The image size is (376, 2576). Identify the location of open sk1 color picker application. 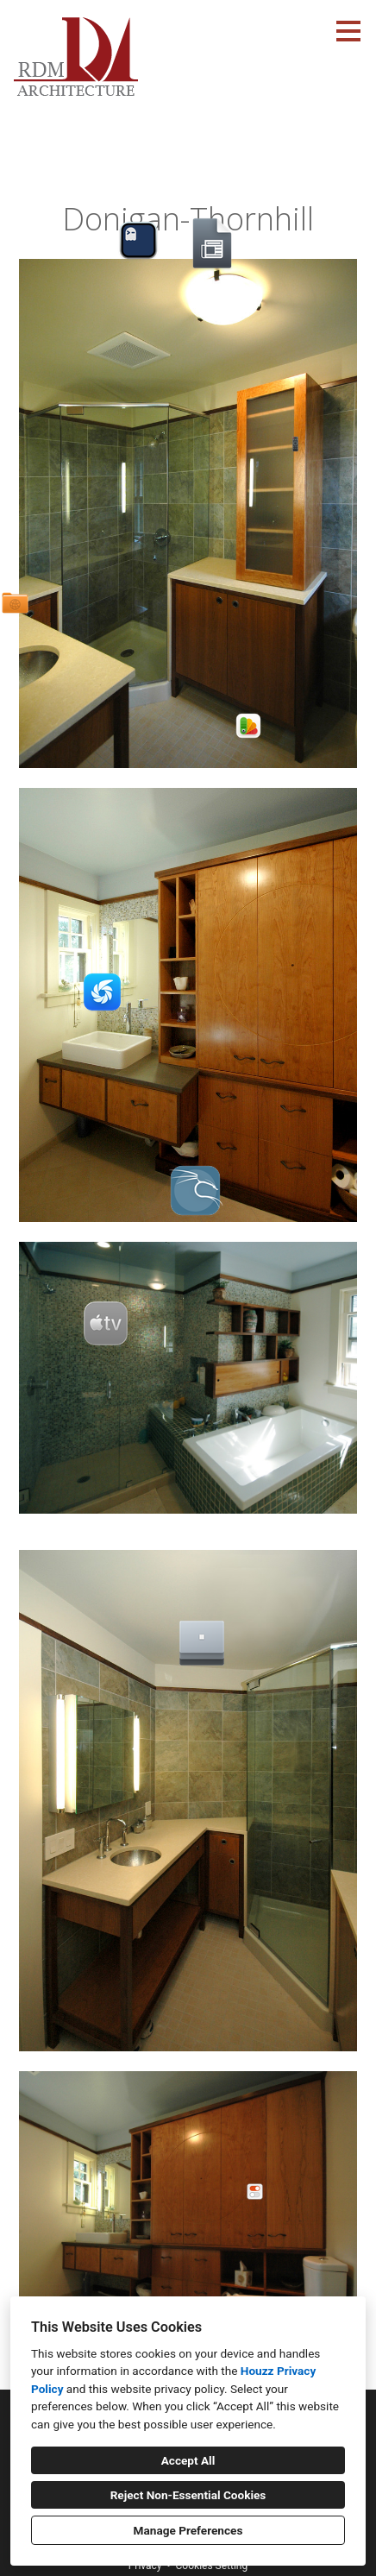
(248, 726).